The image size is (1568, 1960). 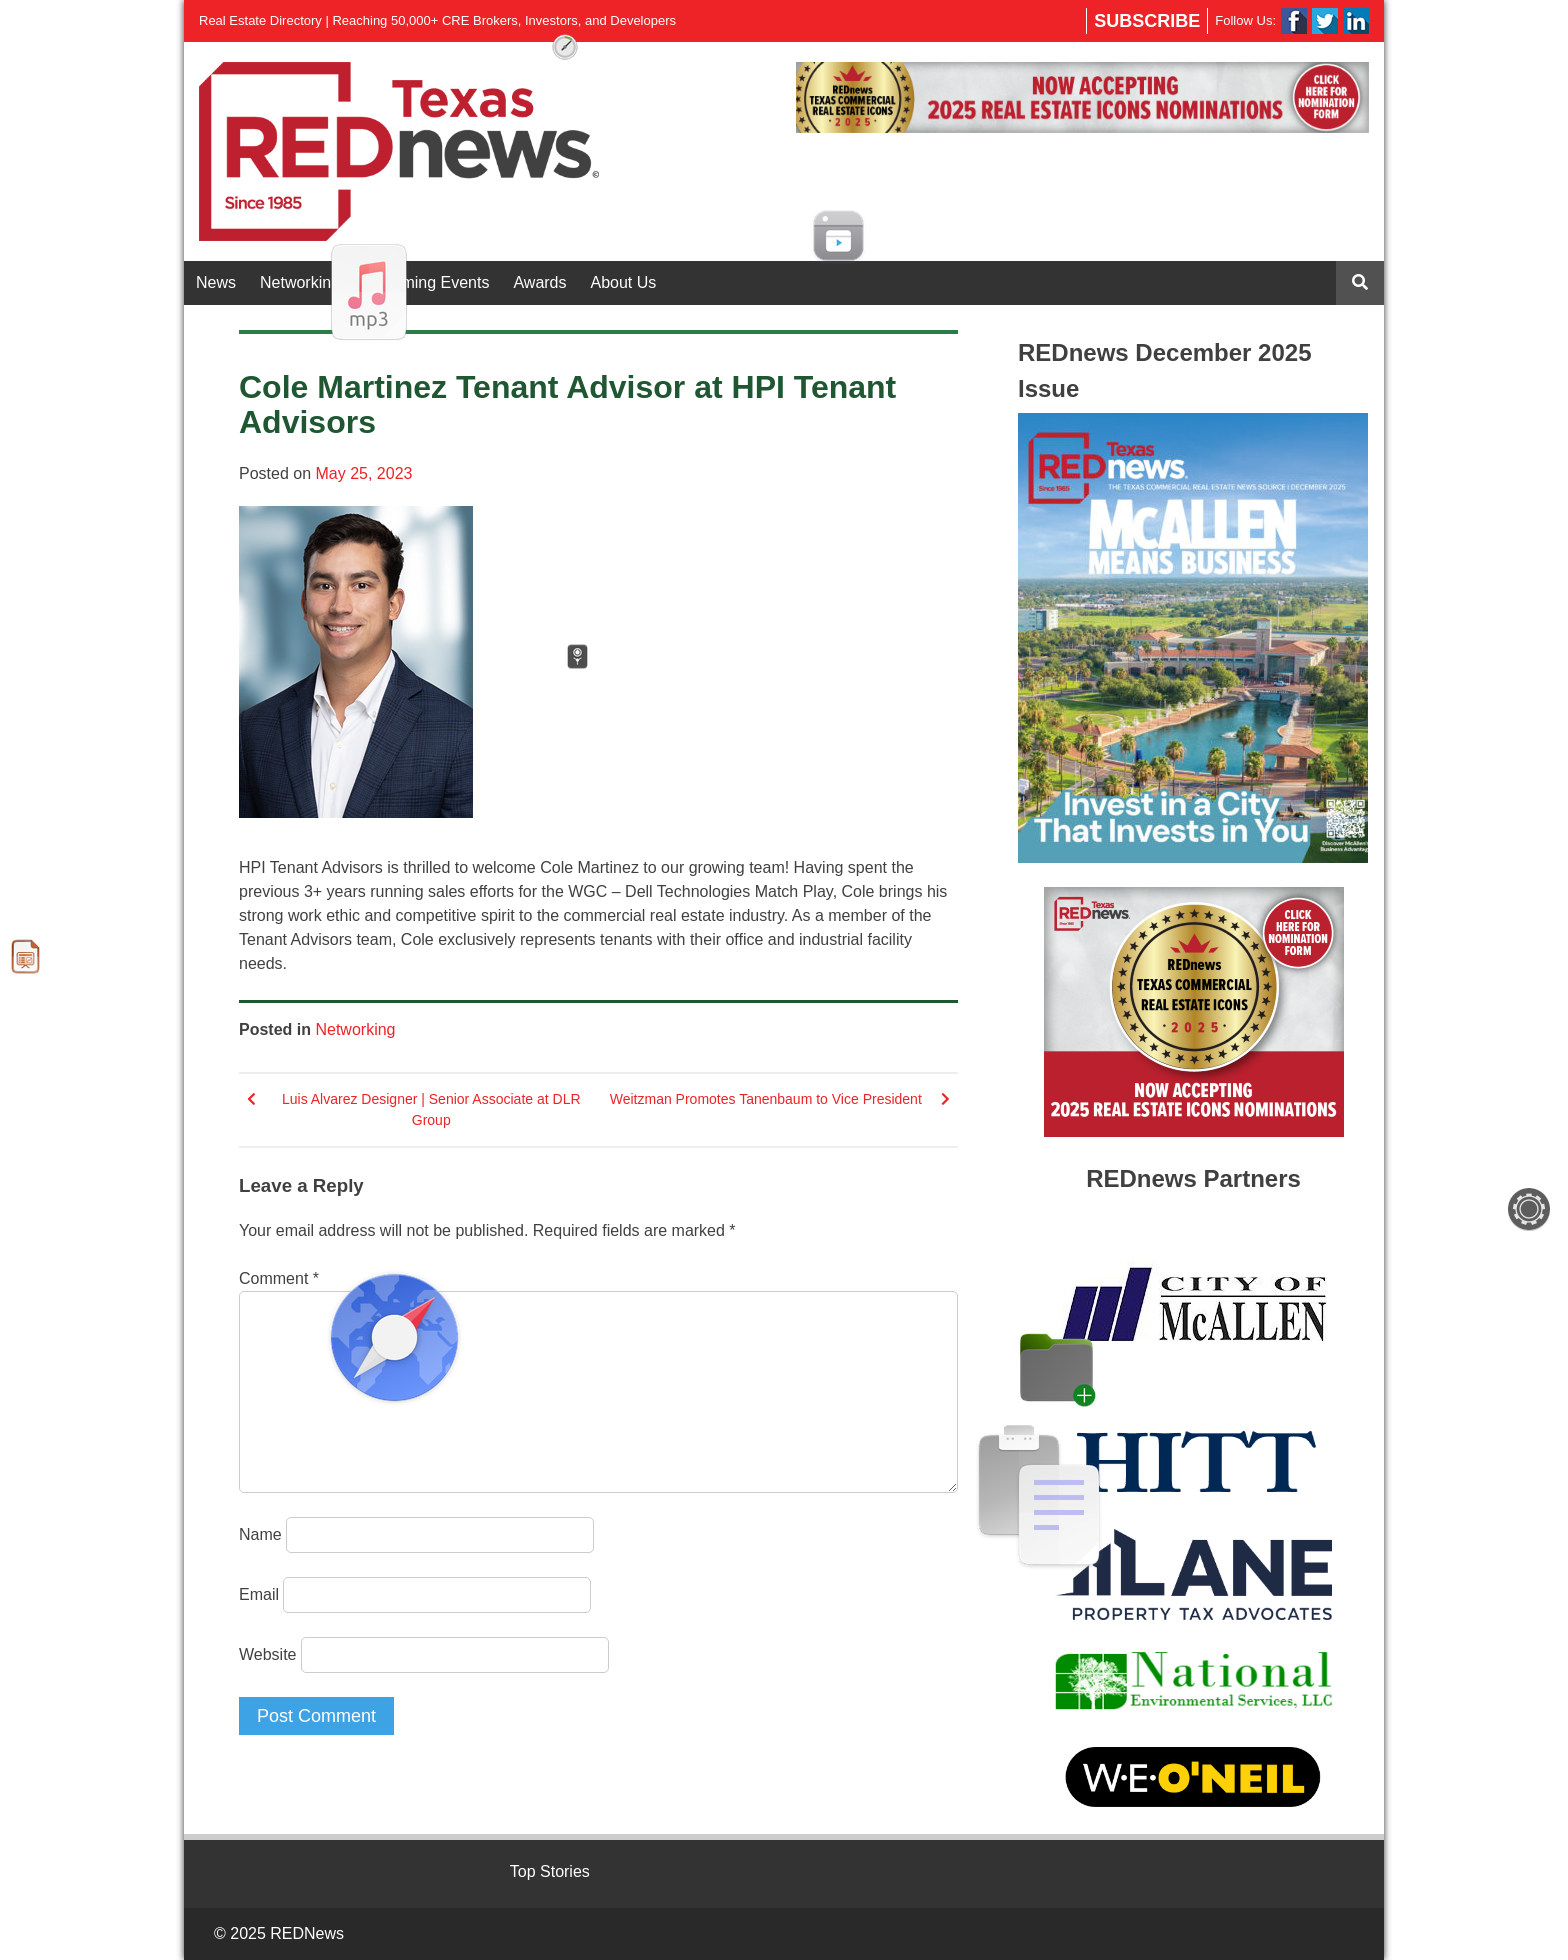 I want to click on paste copied content from clipboard, so click(x=1039, y=1495).